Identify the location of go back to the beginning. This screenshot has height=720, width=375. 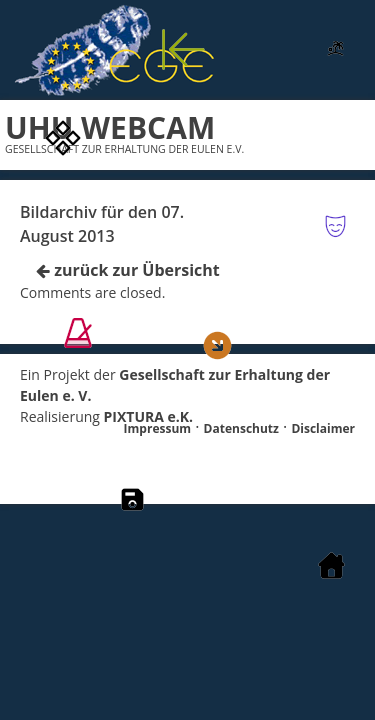
(182, 49).